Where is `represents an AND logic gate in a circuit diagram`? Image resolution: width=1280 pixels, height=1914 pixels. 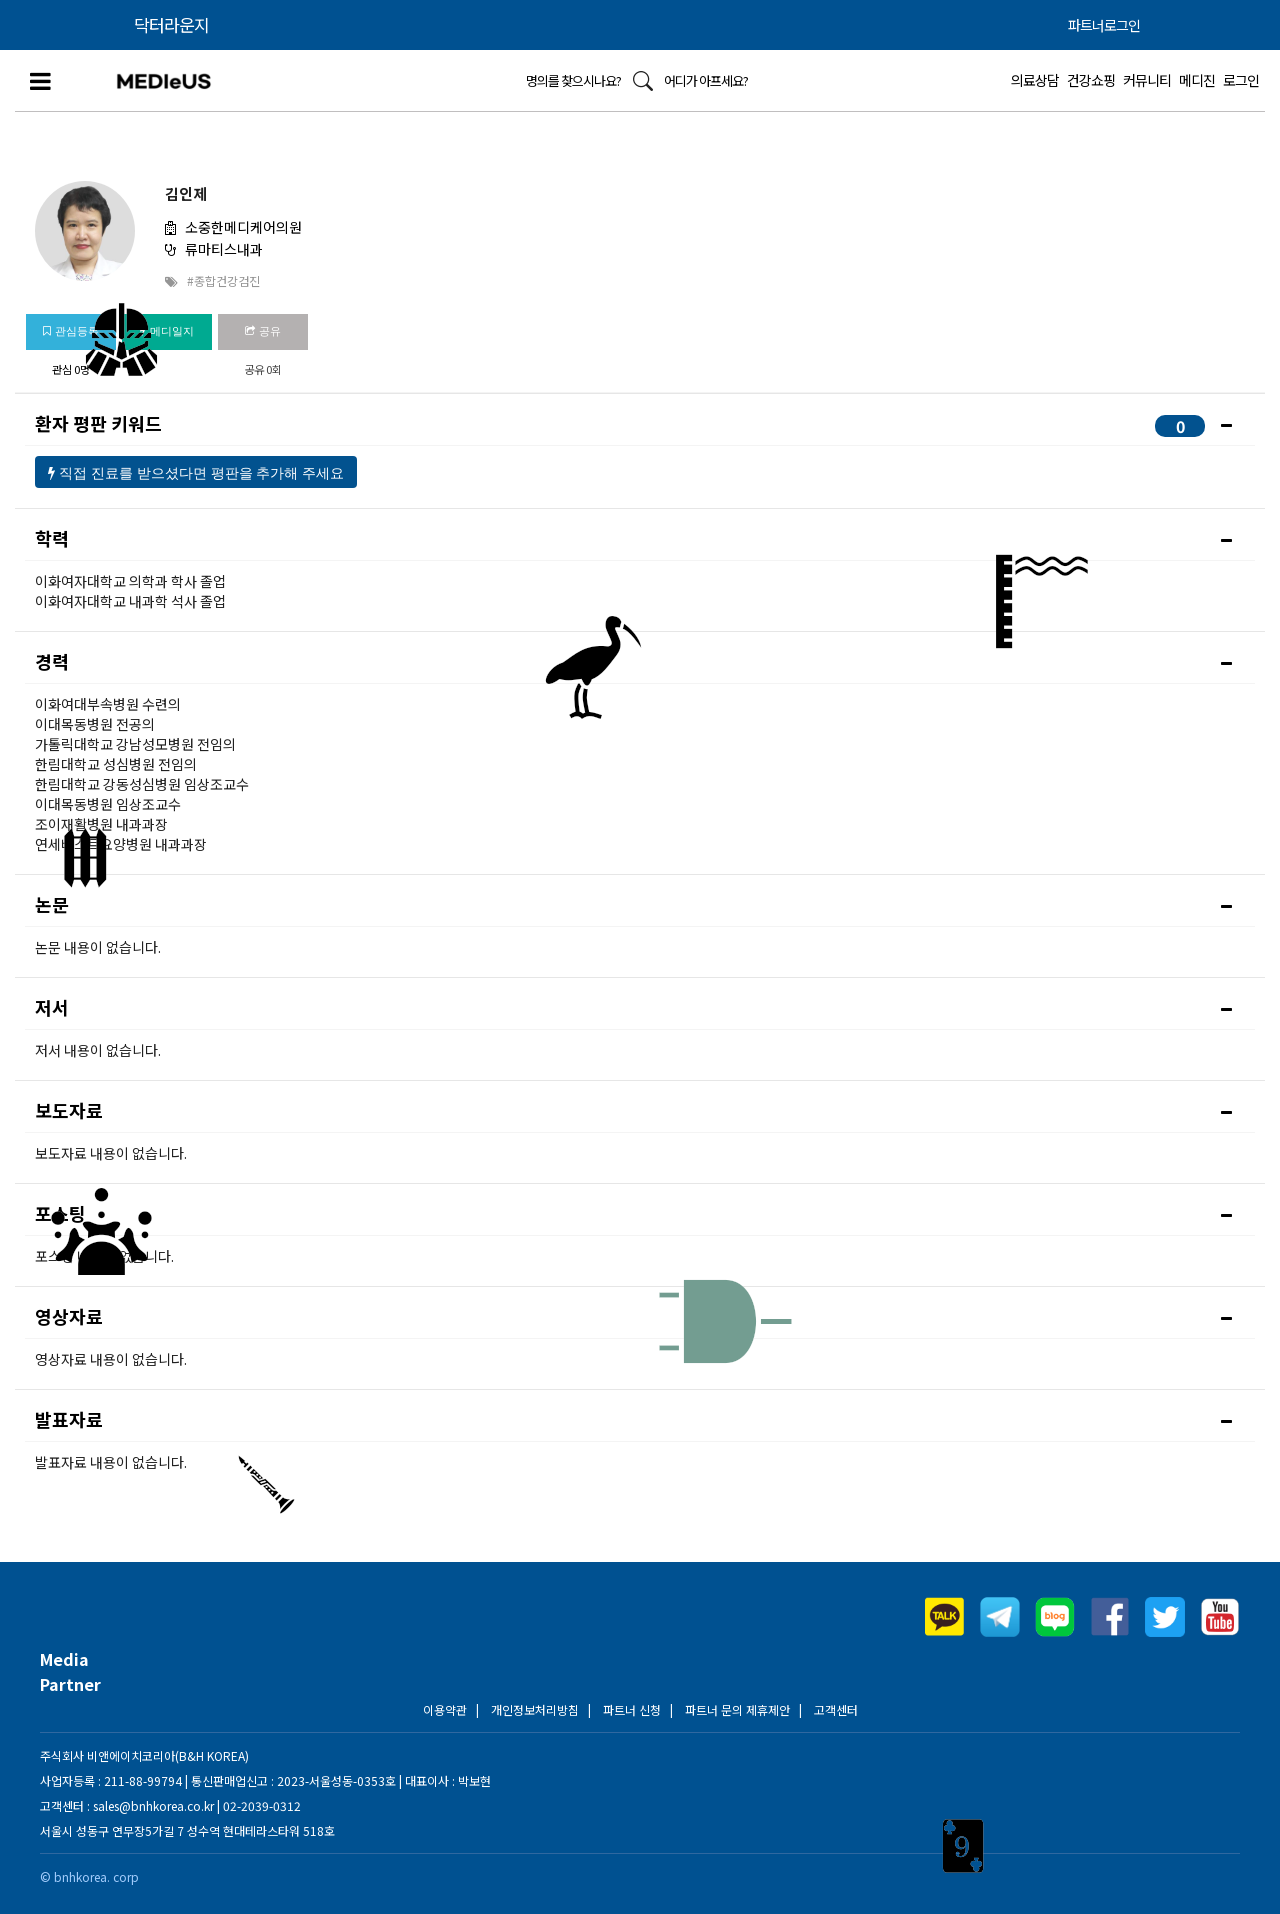 represents an AND logic gate in a circuit diagram is located at coordinates (725, 1321).